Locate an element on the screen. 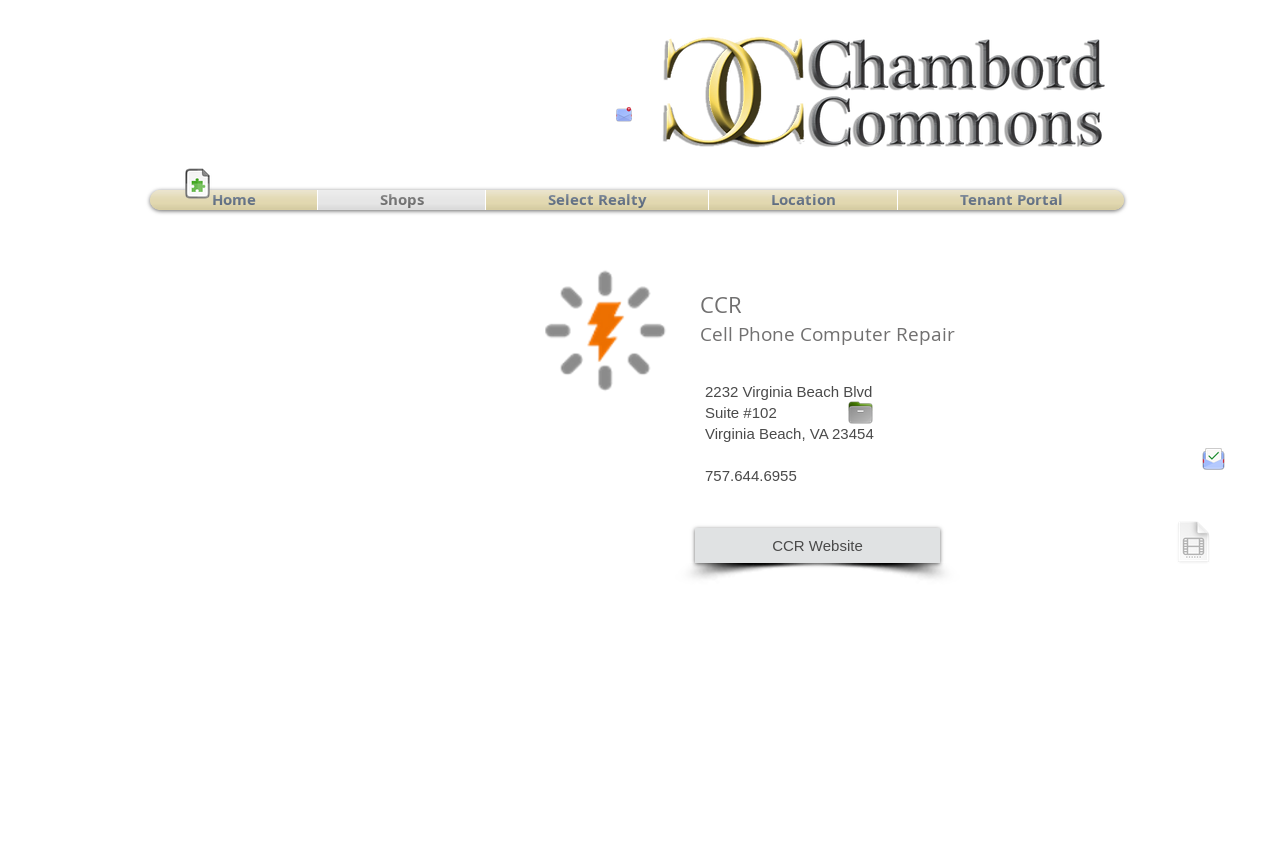 The height and width of the screenshot is (852, 1280). send an email or message is located at coordinates (624, 115).